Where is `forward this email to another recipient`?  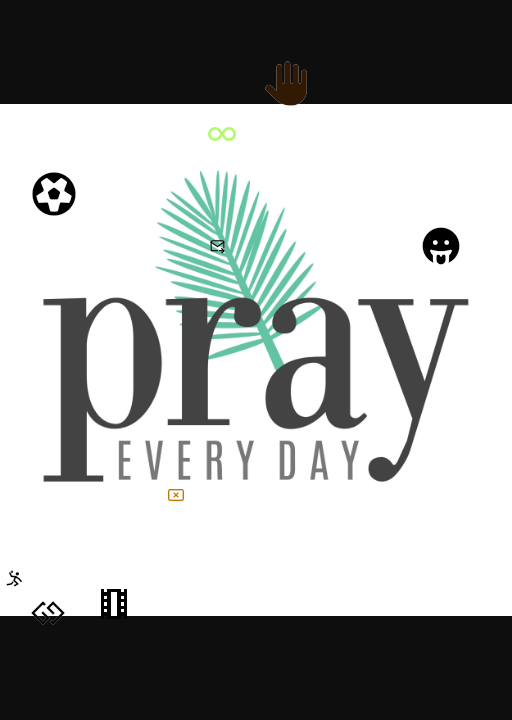 forward this email to another recipient is located at coordinates (217, 246).